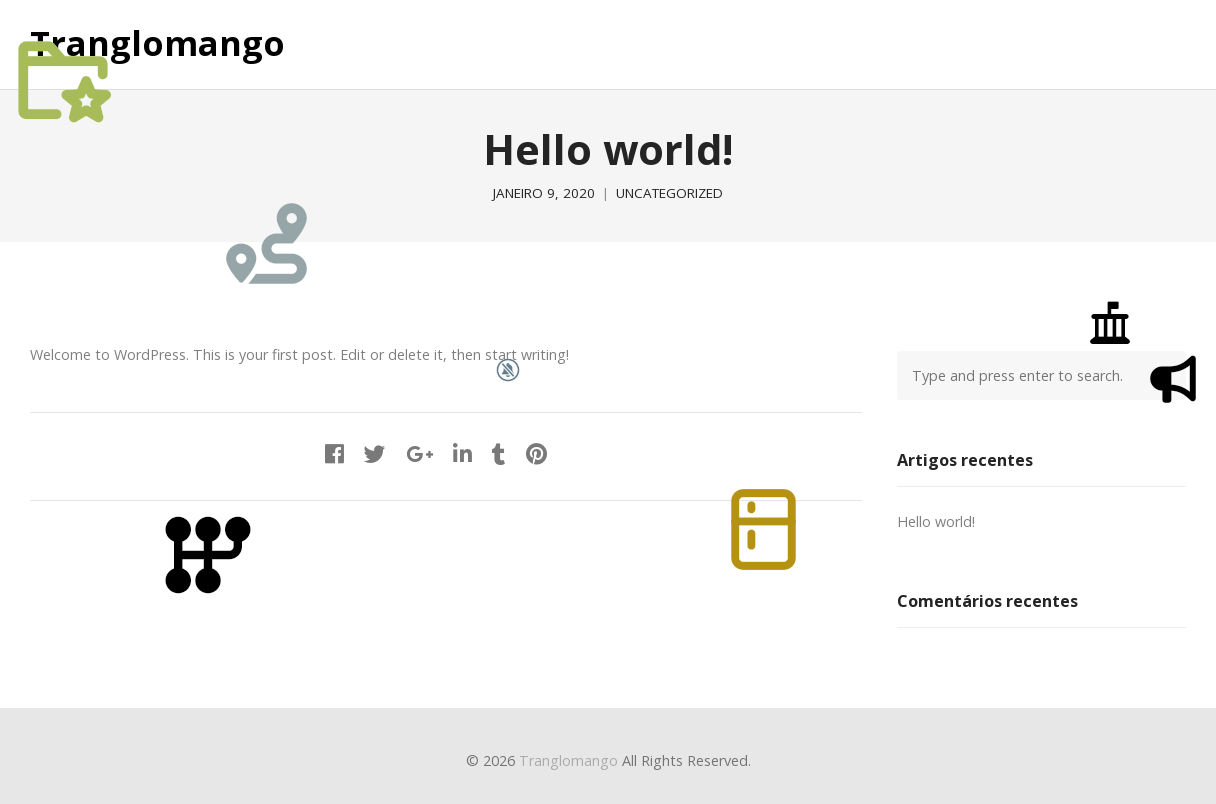 The width and height of the screenshot is (1216, 804). What do you see at coordinates (1174, 378) in the screenshot?
I see `make an announcement` at bounding box center [1174, 378].